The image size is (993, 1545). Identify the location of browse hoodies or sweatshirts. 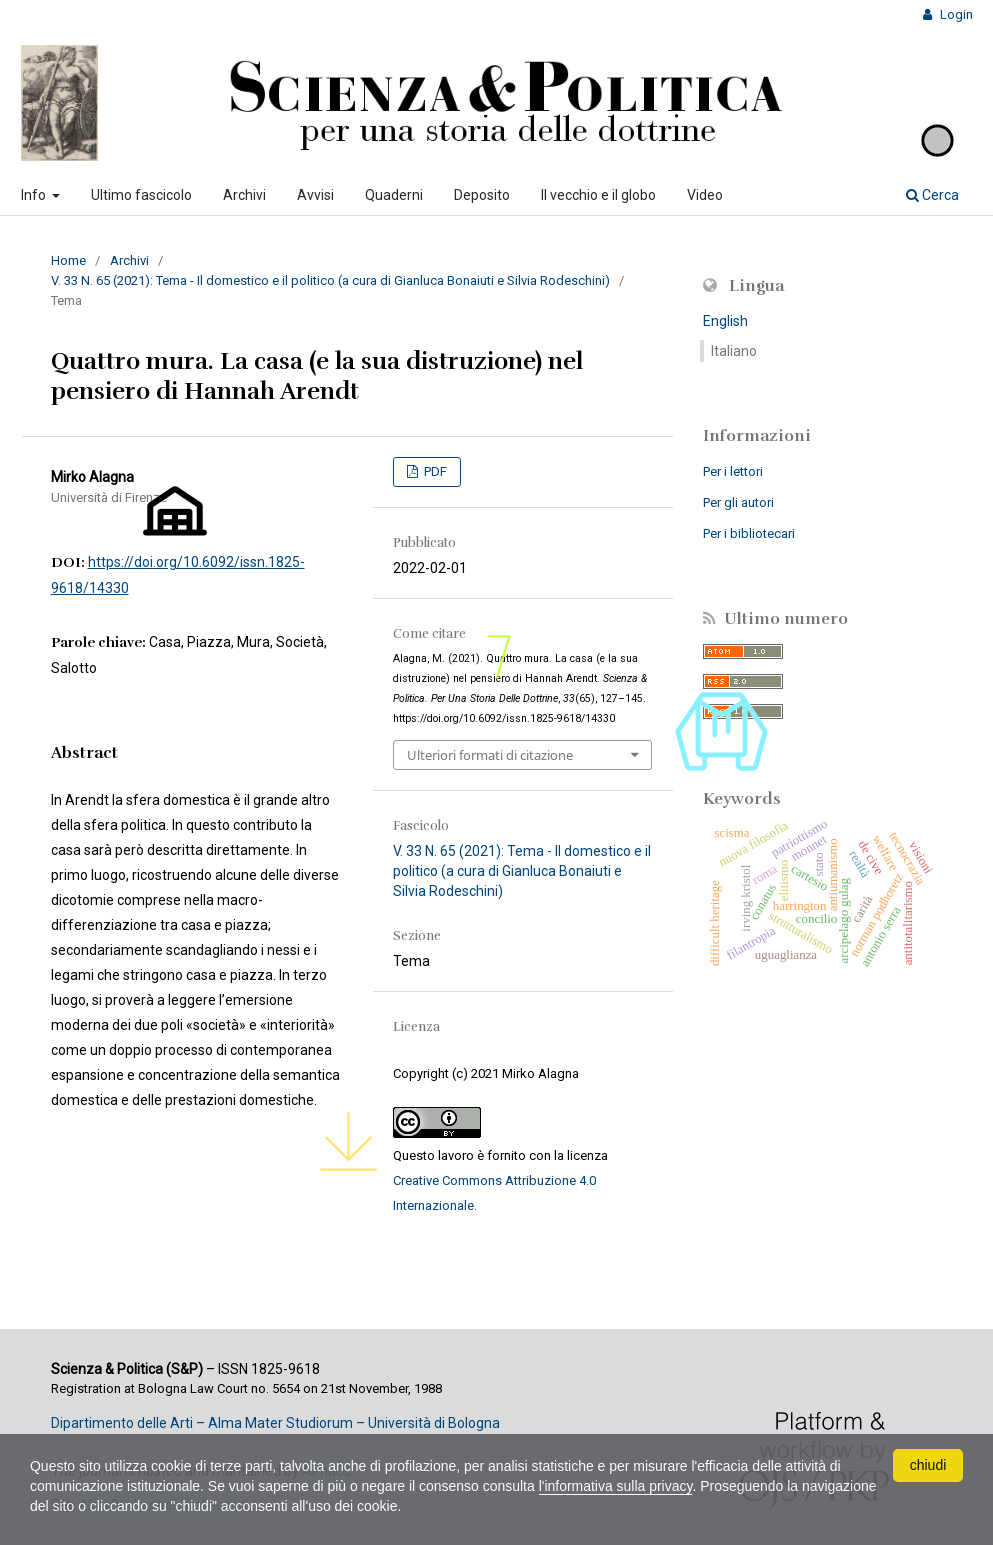
(721, 731).